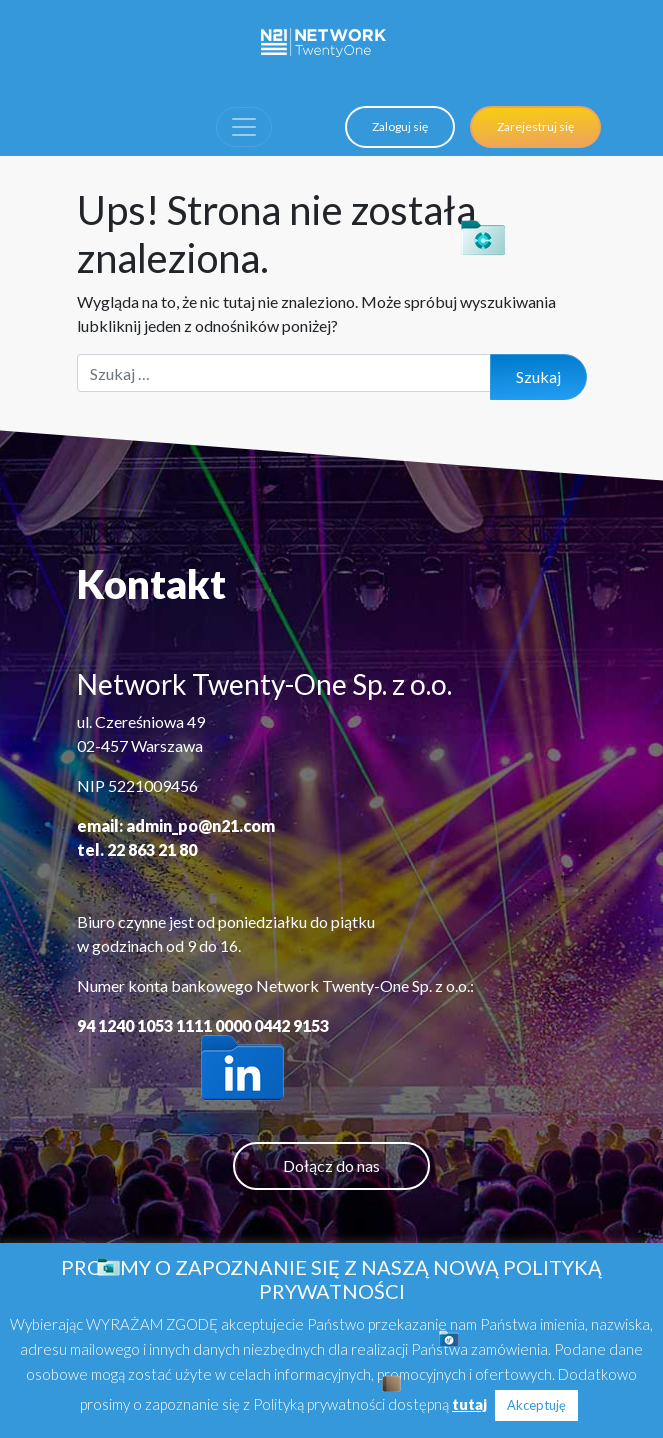 This screenshot has width=663, height=1438. What do you see at coordinates (483, 239) in the screenshot?
I see `open microsoft dynamics 365 business central files folder` at bounding box center [483, 239].